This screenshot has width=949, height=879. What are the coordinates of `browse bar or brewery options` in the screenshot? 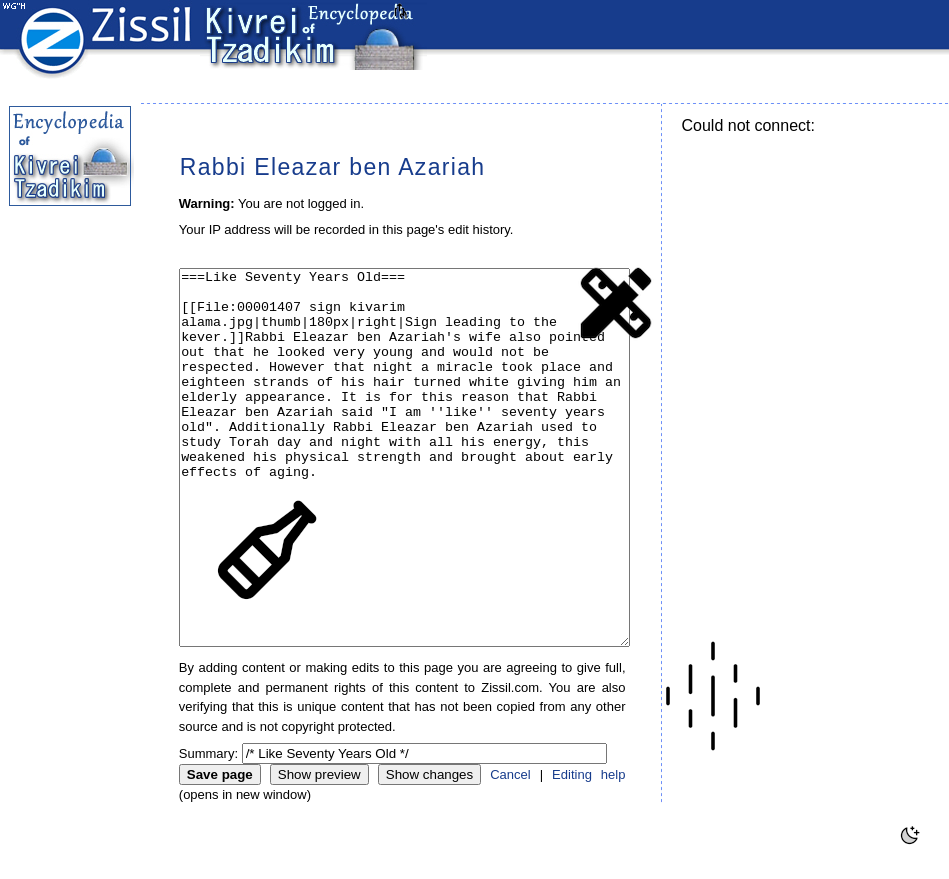 It's located at (265, 551).